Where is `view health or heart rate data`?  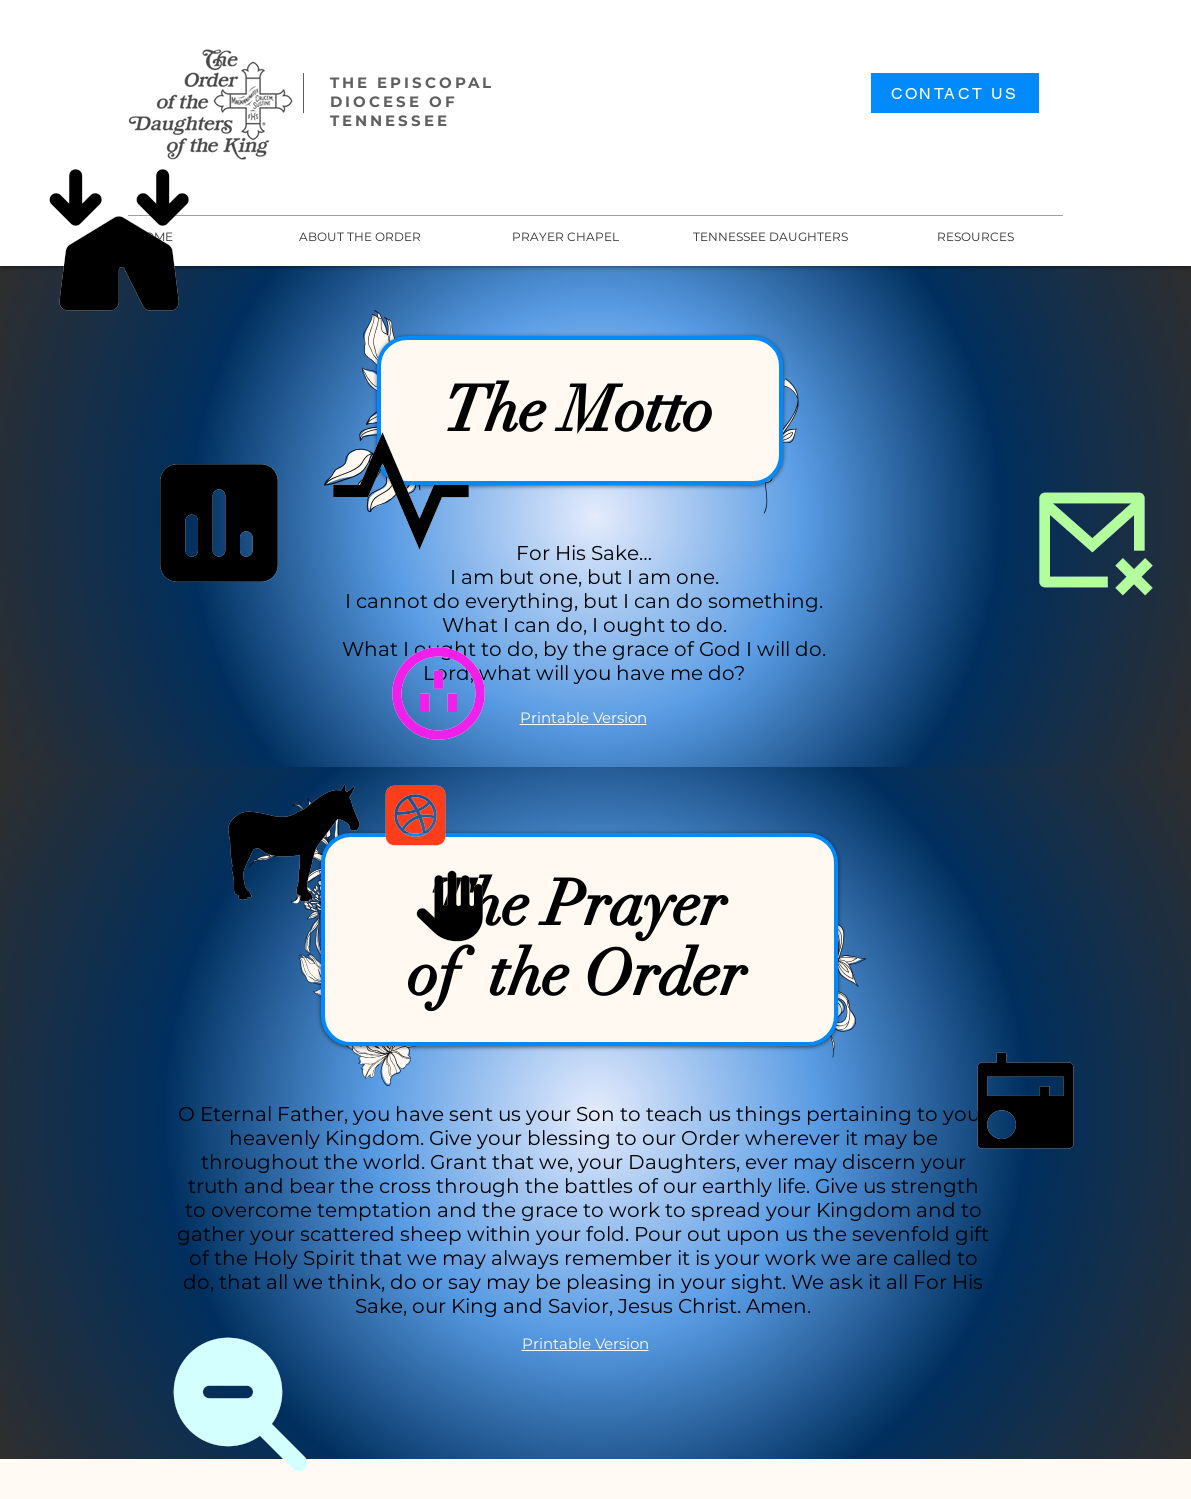 view health or heart rate data is located at coordinates (401, 491).